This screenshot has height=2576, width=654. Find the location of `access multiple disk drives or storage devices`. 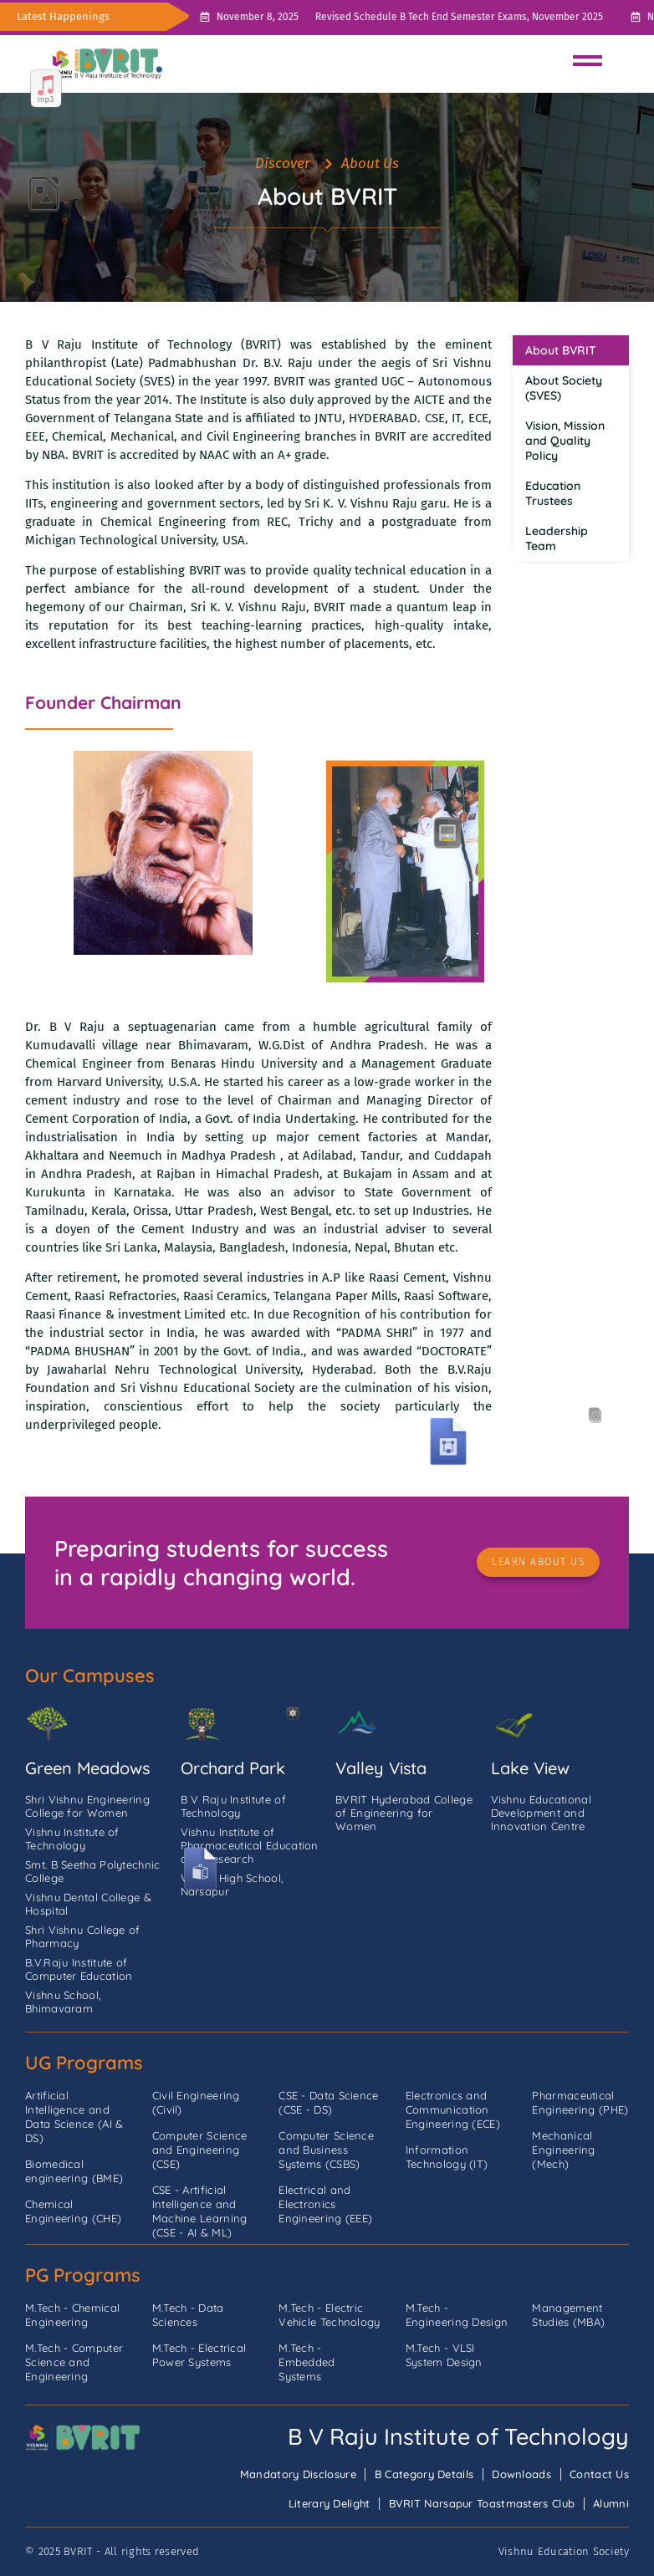

access multiple disk drives or storage devices is located at coordinates (595, 1415).